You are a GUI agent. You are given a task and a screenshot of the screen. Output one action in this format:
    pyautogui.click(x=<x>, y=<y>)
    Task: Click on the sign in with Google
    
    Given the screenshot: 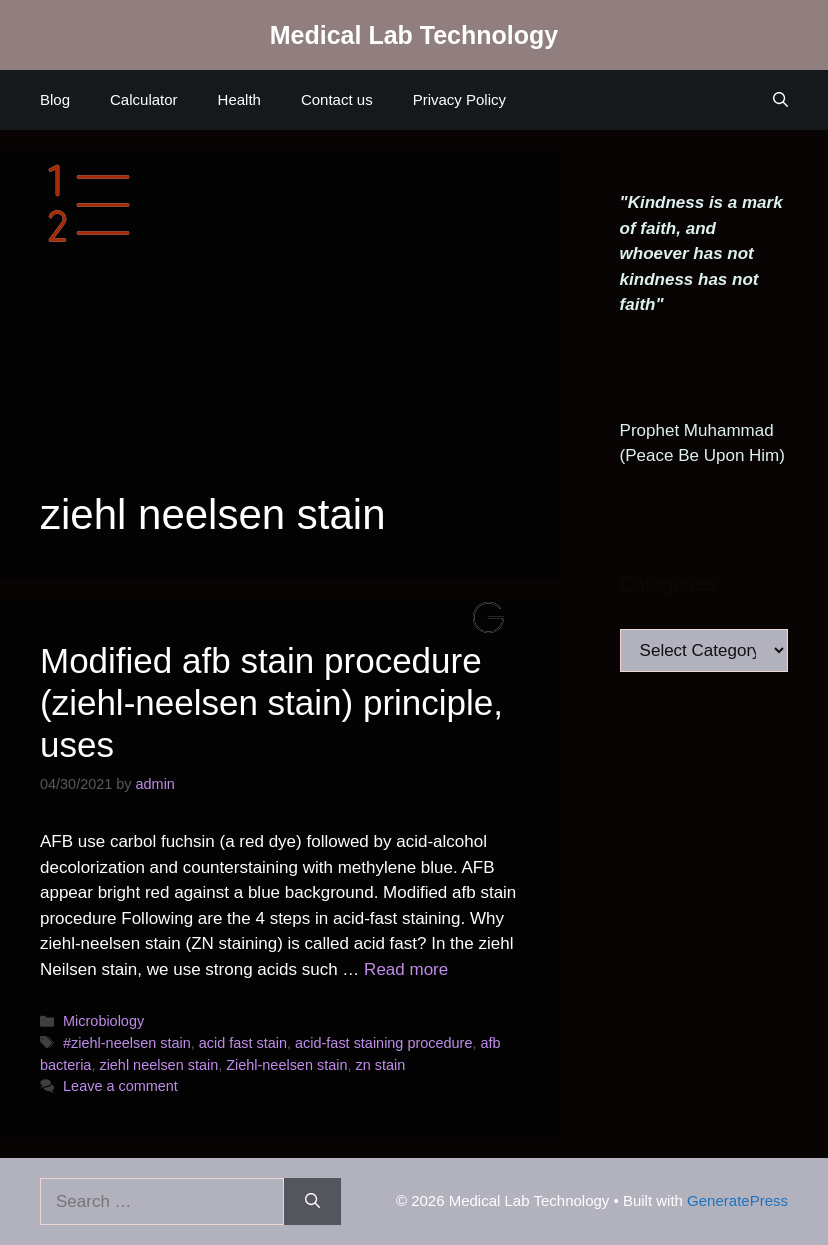 What is the action you would take?
    pyautogui.click(x=488, y=617)
    